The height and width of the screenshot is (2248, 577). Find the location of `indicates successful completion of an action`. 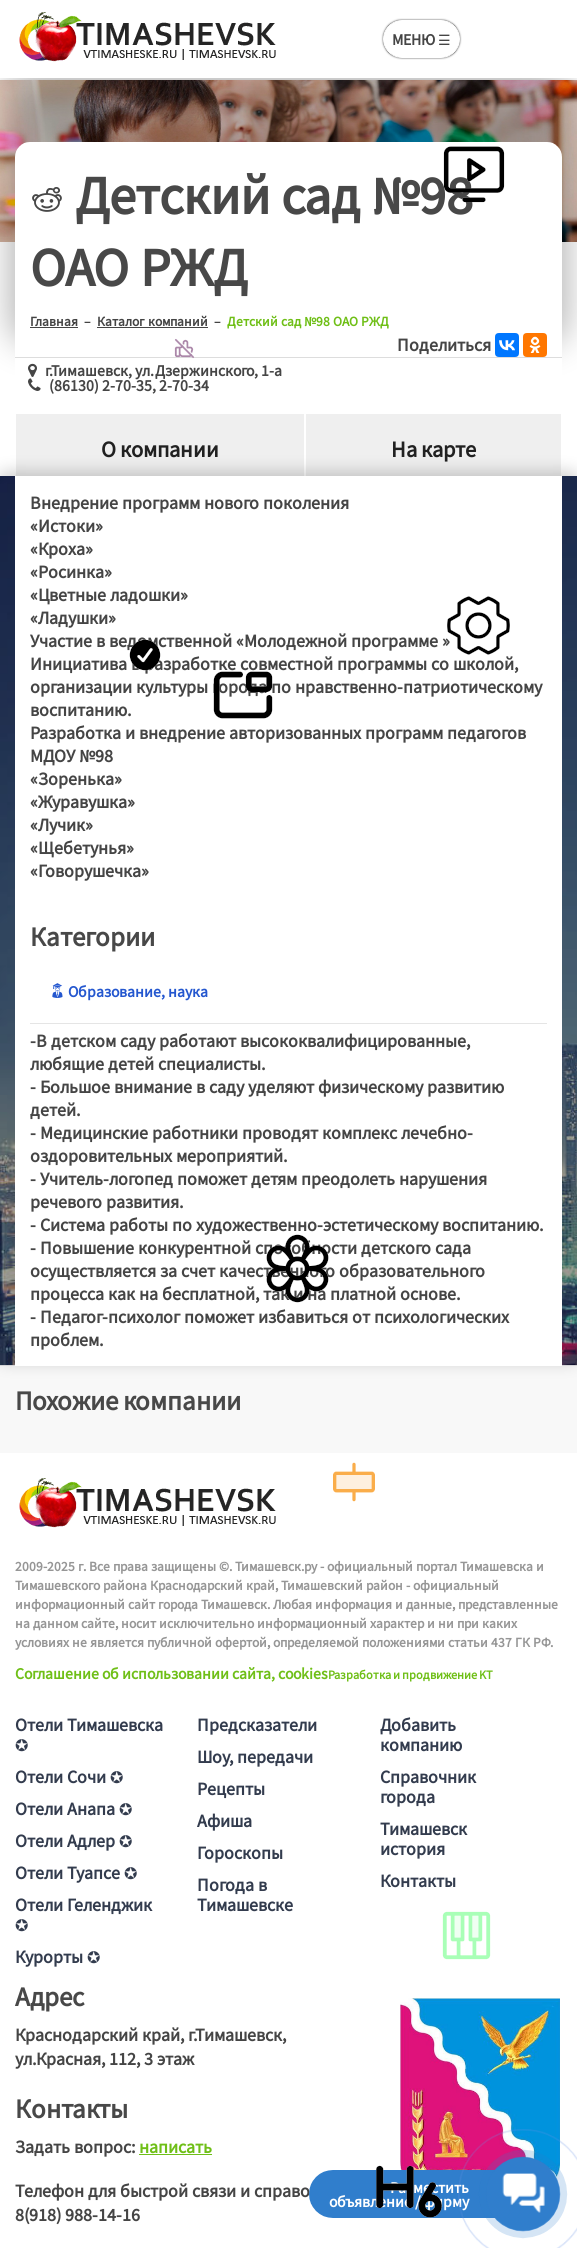

indicates successful completion of an action is located at coordinates (145, 655).